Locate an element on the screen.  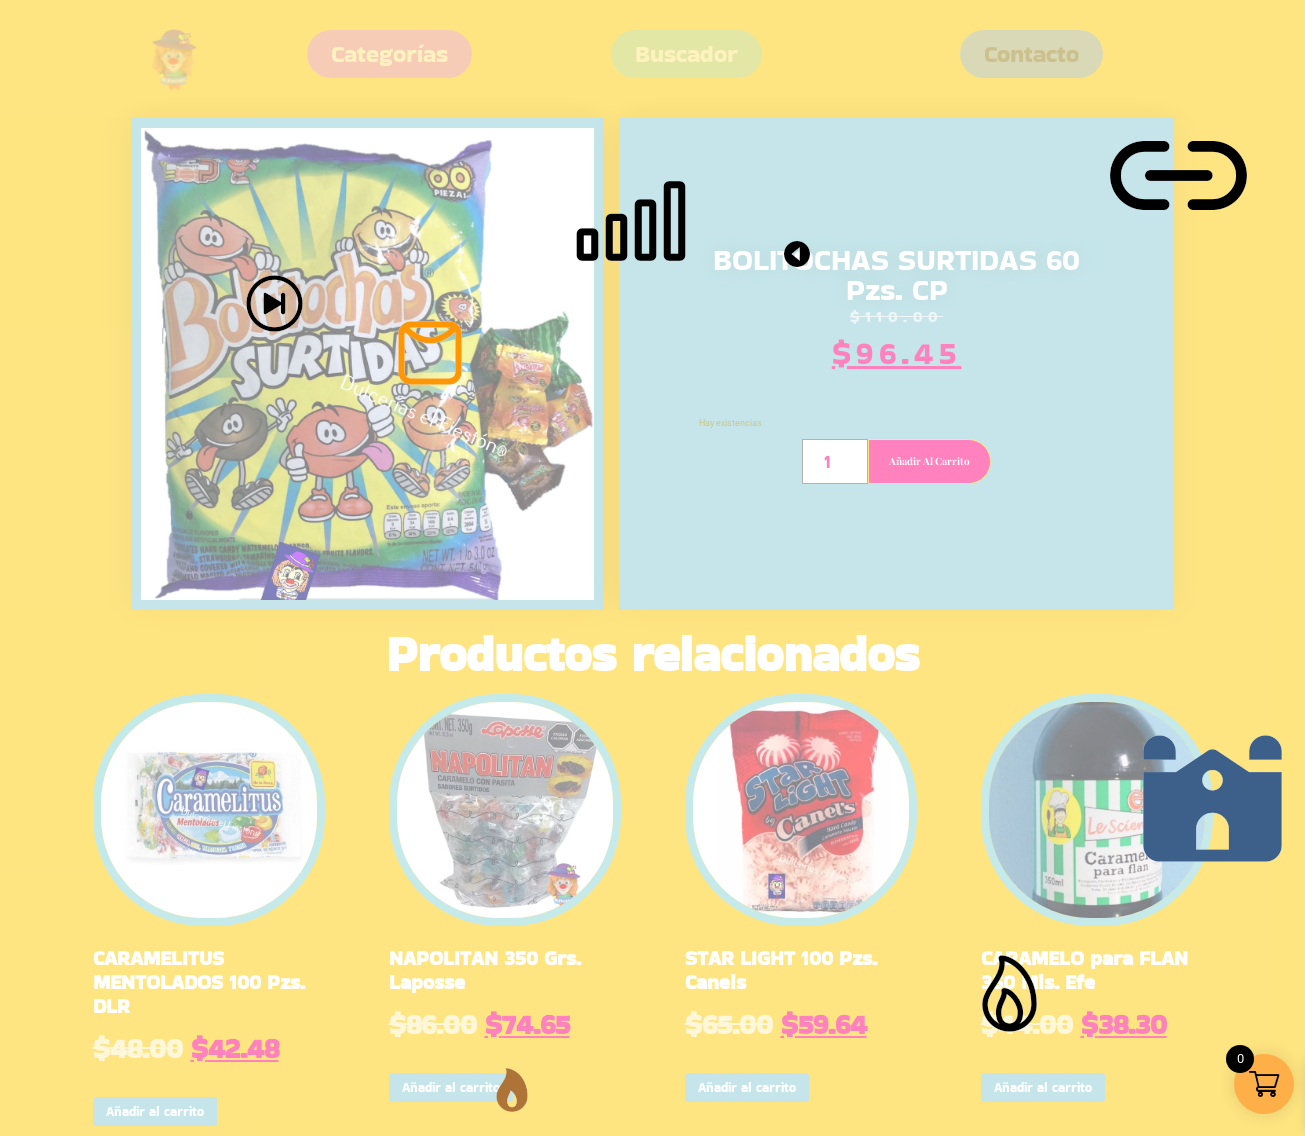
skip to the next track is located at coordinates (274, 303).